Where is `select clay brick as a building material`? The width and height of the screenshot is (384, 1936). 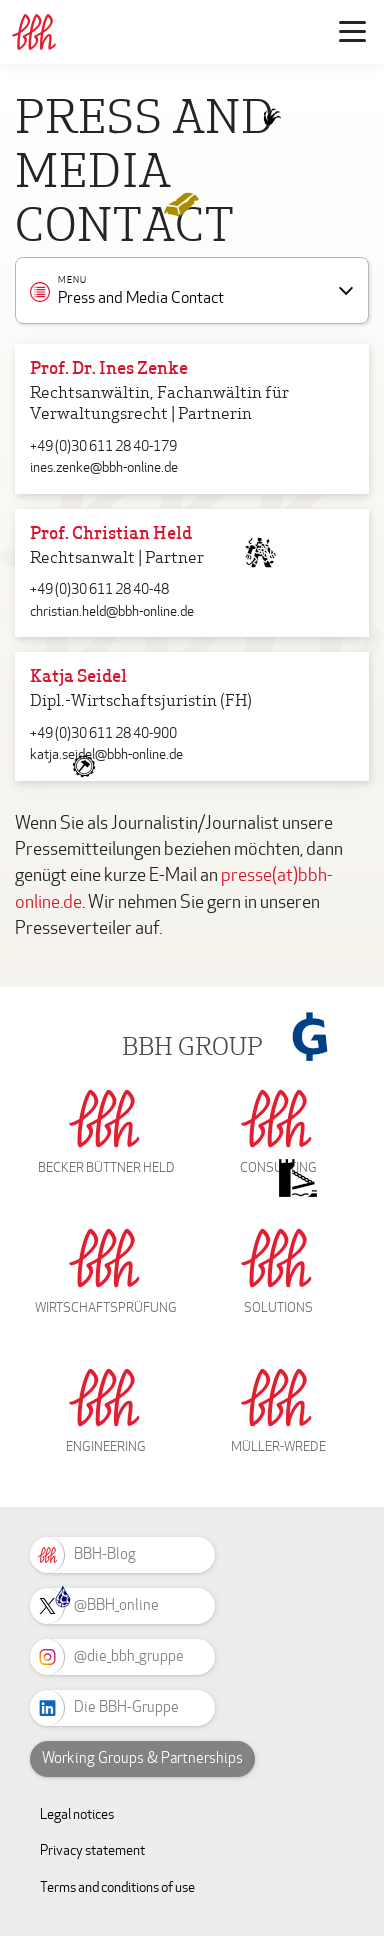
select clay brick as a building material is located at coordinates (181, 204).